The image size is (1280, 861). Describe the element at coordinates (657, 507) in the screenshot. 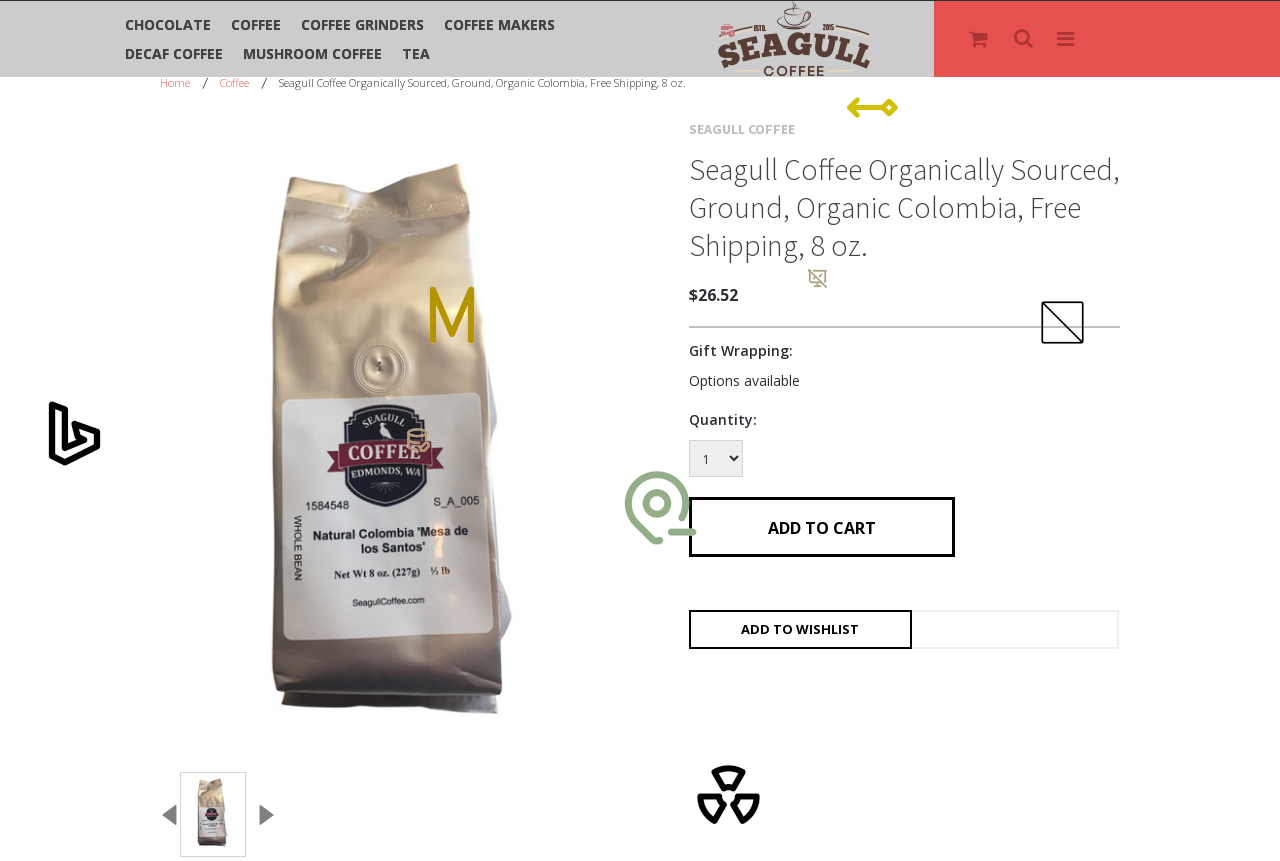

I see `remove a location pin from the map` at that location.